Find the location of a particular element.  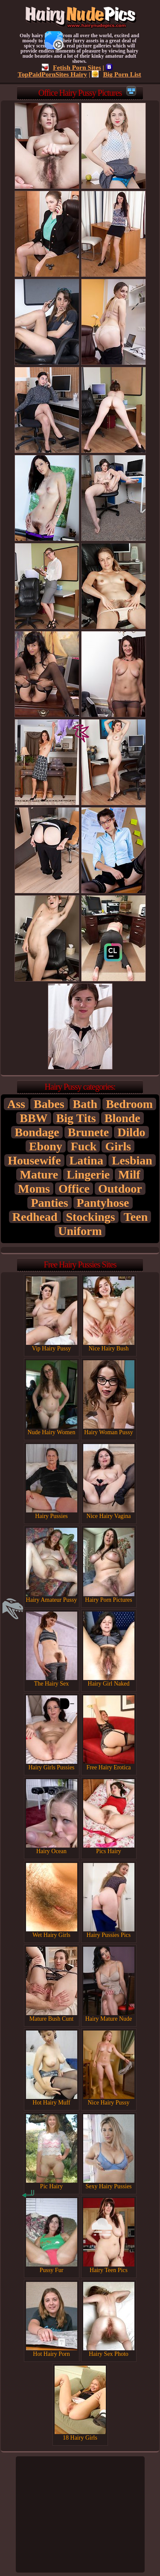

configure network and workgroup settings is located at coordinates (54, 40).